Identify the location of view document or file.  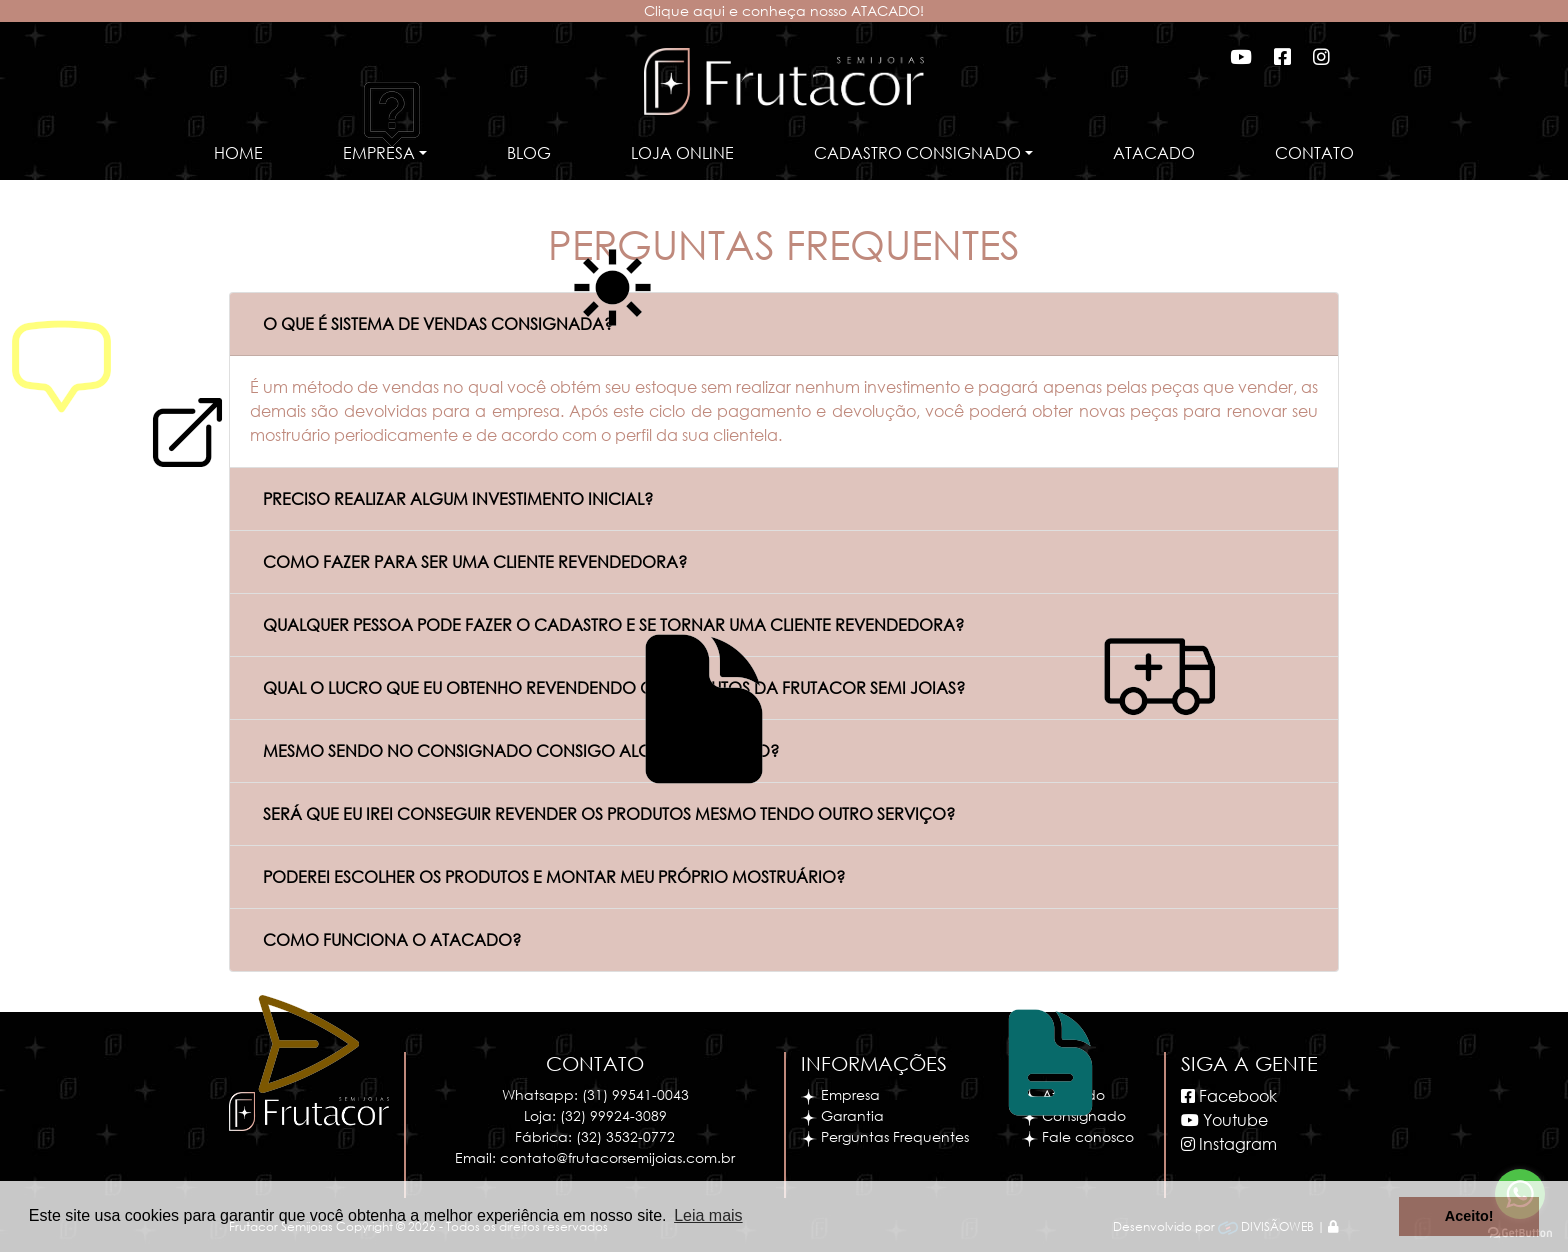
(704, 709).